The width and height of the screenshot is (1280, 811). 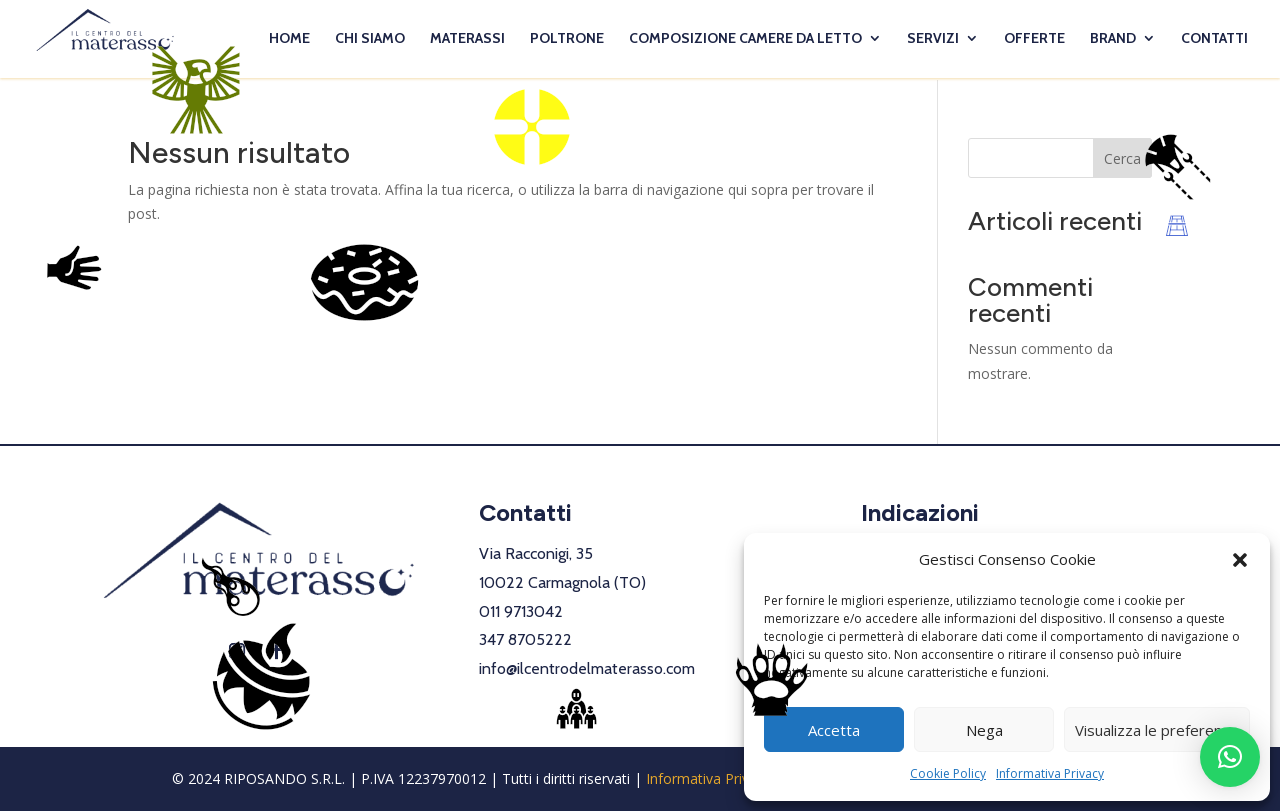 I want to click on select hawk or eagle team emblem, so click(x=196, y=90).